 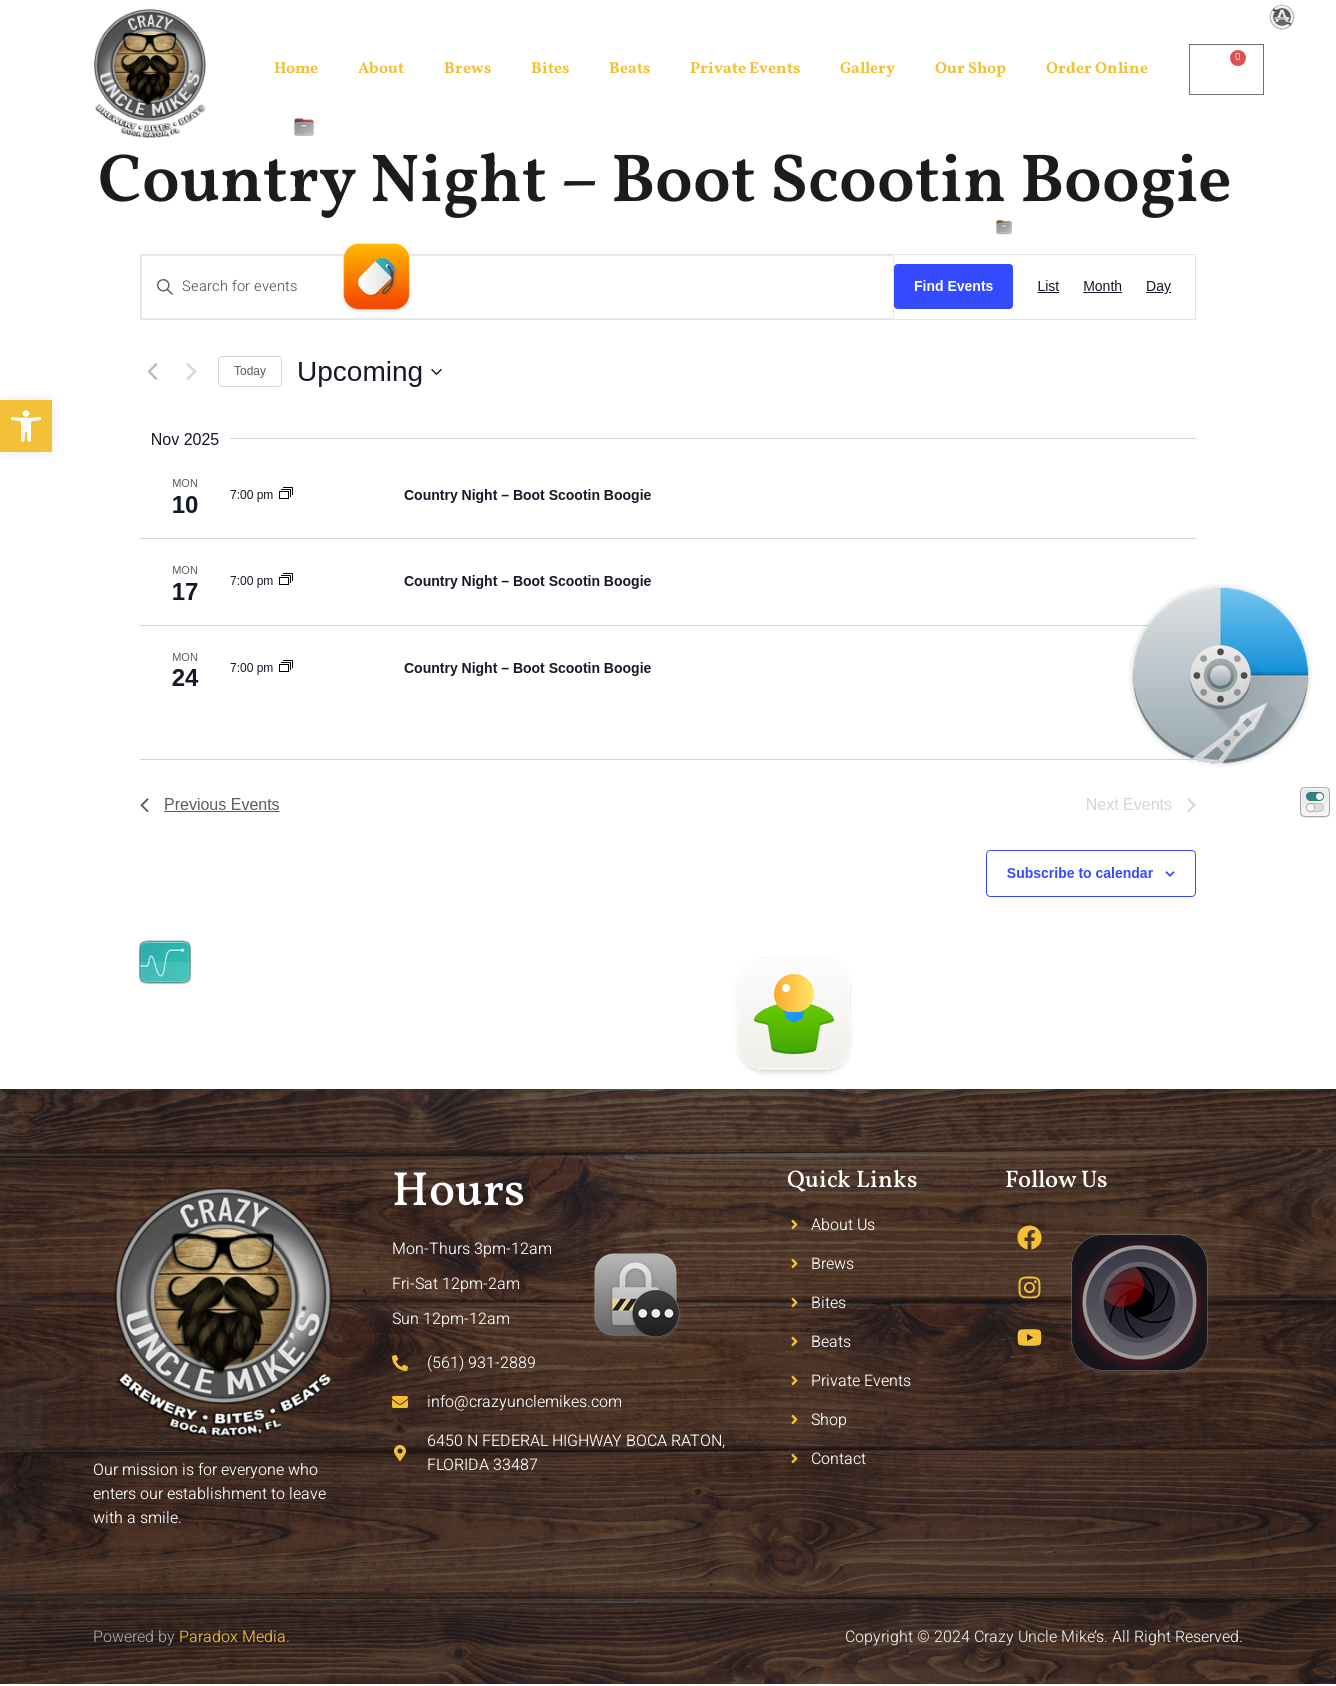 What do you see at coordinates (1220, 675) in the screenshot?
I see `access disk partition settings` at bounding box center [1220, 675].